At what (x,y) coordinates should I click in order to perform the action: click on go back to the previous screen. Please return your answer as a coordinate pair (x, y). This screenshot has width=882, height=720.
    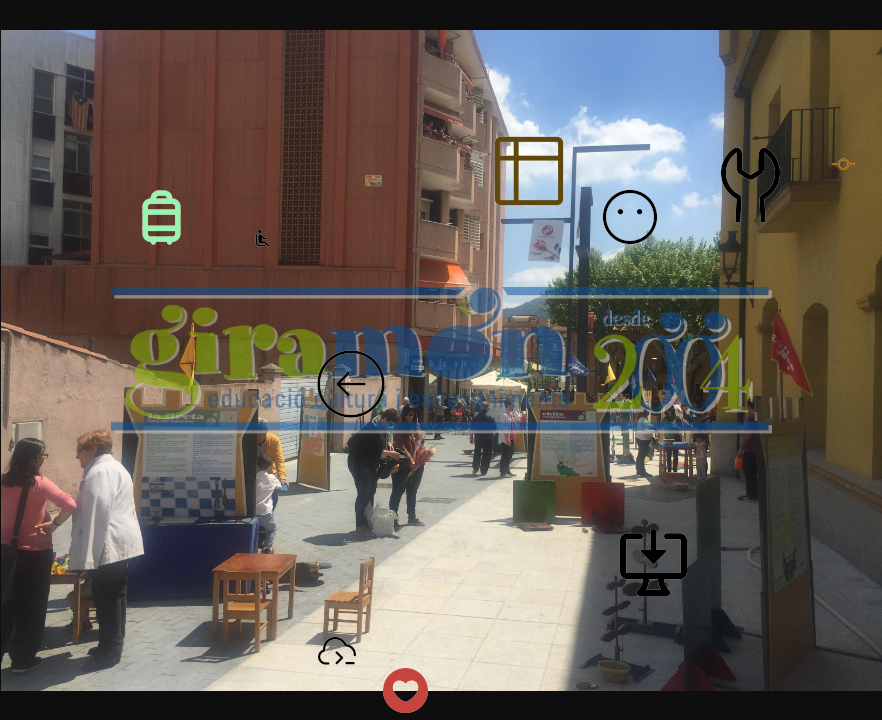
    Looking at the image, I should click on (351, 384).